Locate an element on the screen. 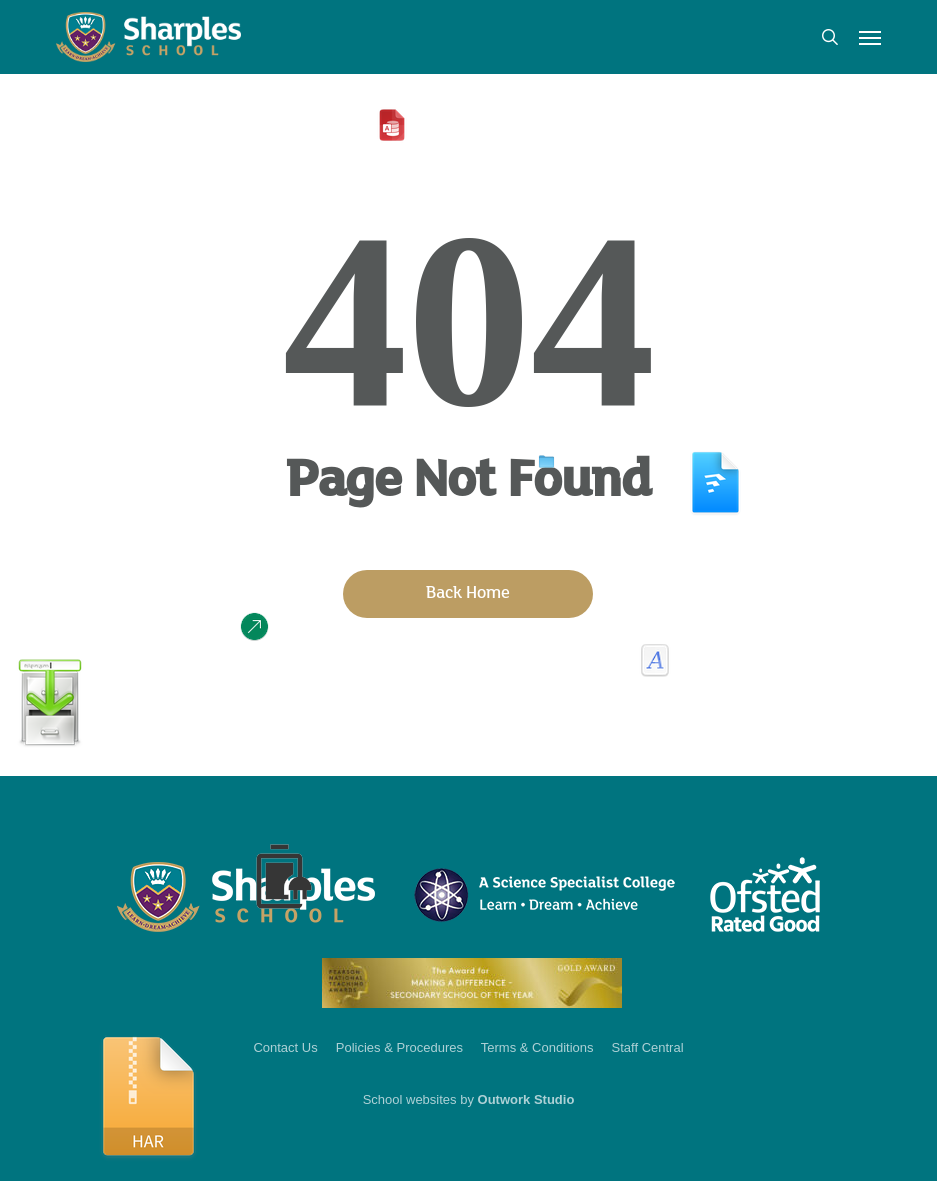  microsoft access database file is located at coordinates (392, 125).